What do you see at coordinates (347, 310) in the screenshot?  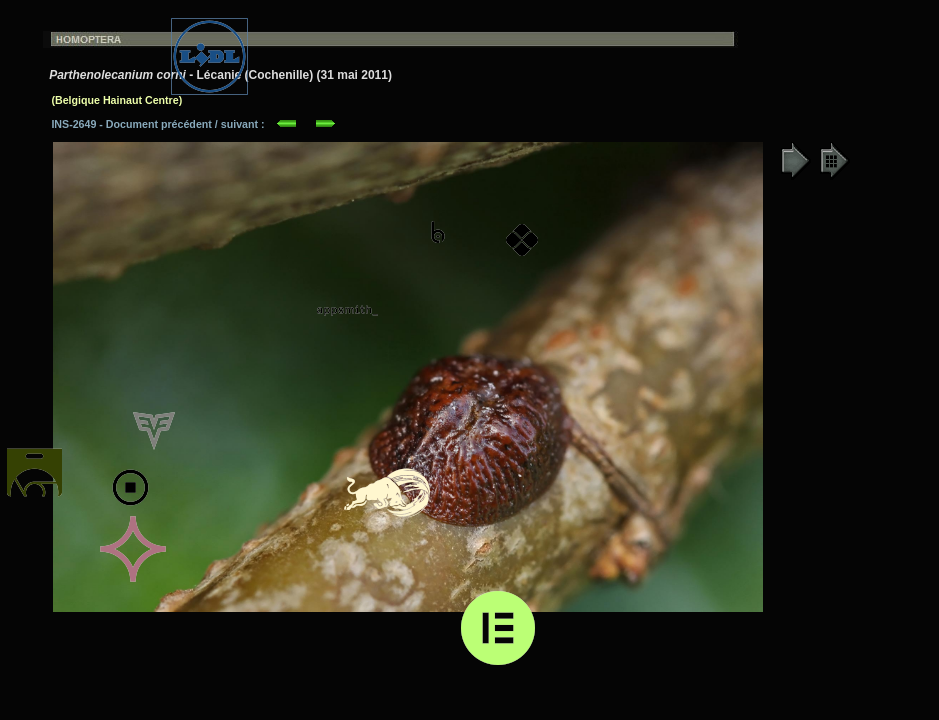 I see `appsmith platform logo` at bounding box center [347, 310].